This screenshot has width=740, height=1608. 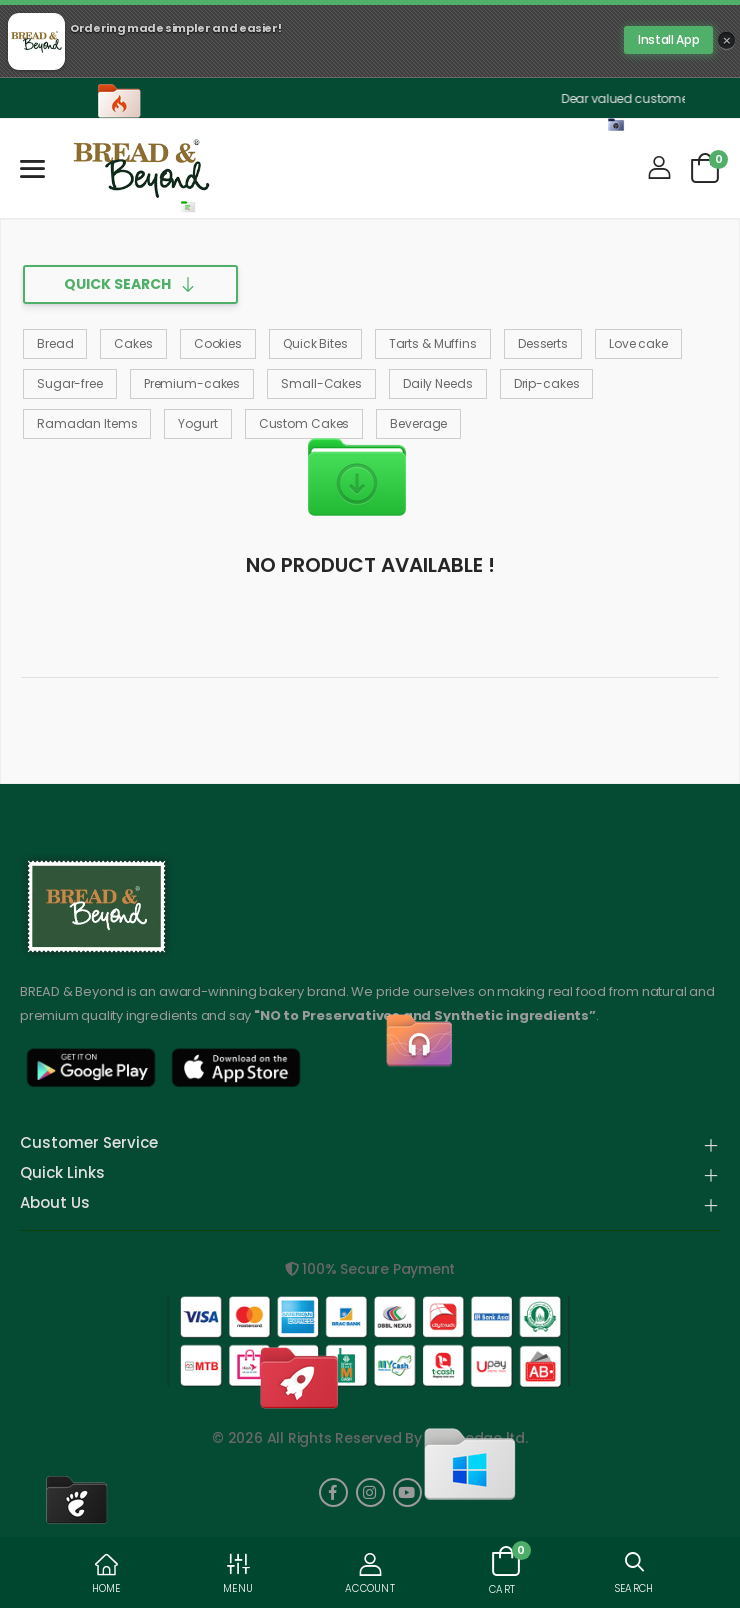 What do you see at coordinates (299, 1380) in the screenshot?
I see `open folder containing launch or startup files` at bounding box center [299, 1380].